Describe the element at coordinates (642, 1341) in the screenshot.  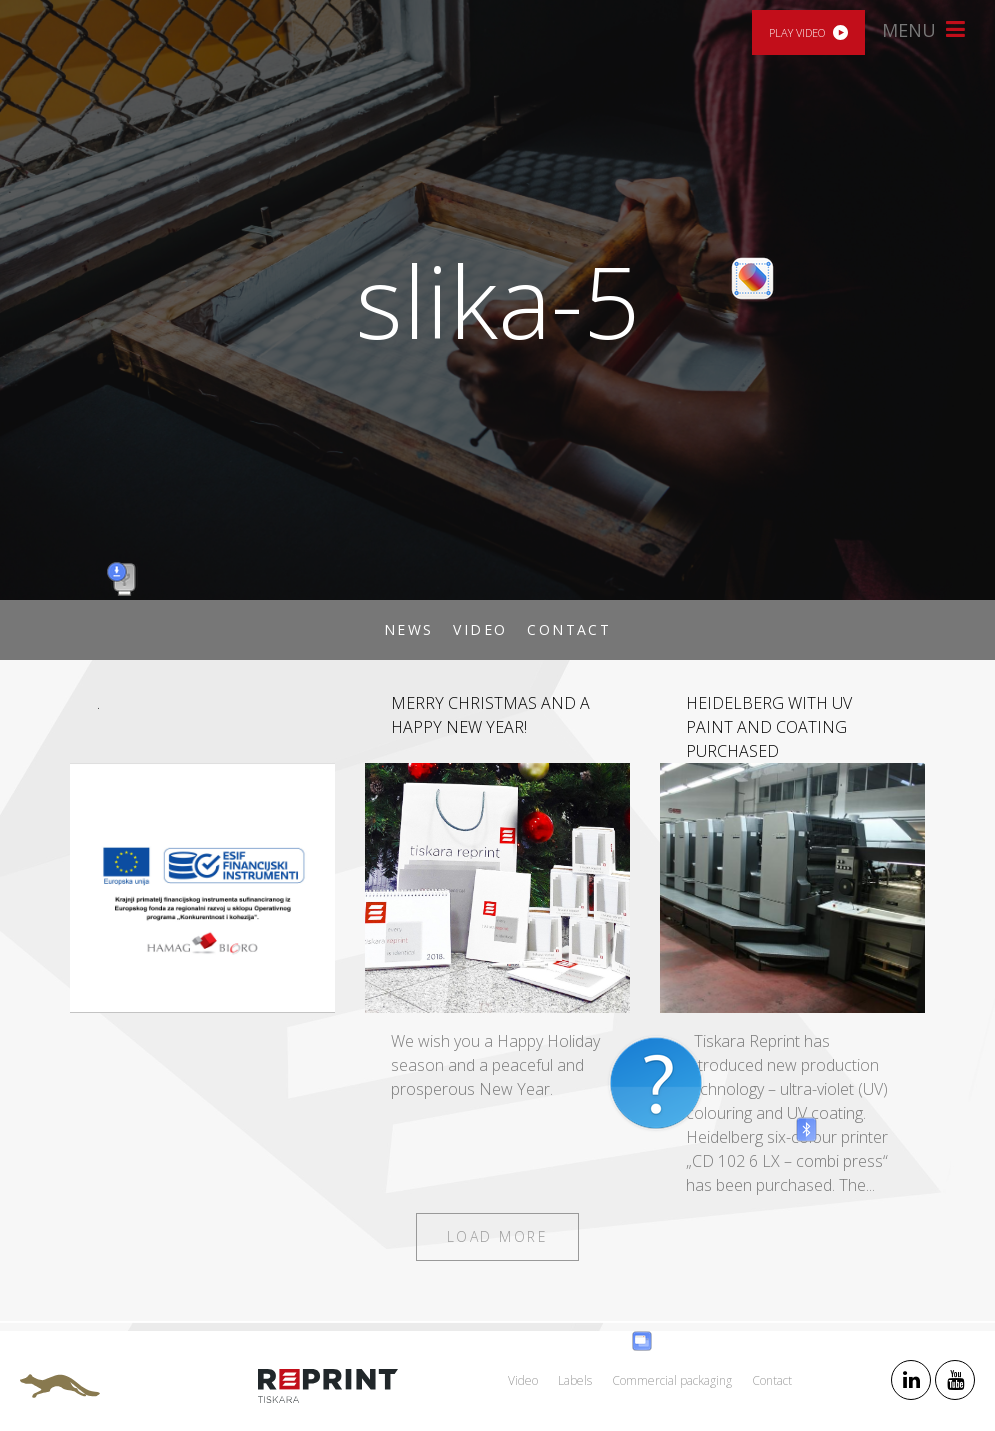
I see `manage startup applications and session settings` at that location.